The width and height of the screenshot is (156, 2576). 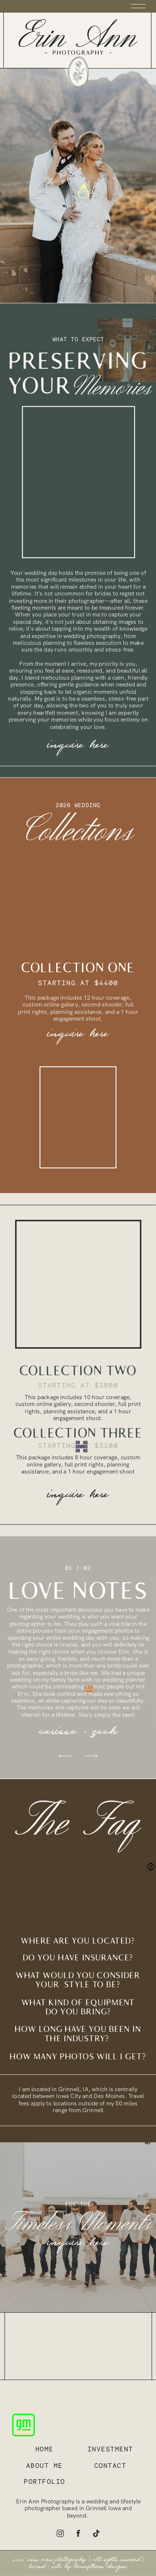 What do you see at coordinates (89, 1689) in the screenshot?
I see `switch to table or grid view` at bounding box center [89, 1689].